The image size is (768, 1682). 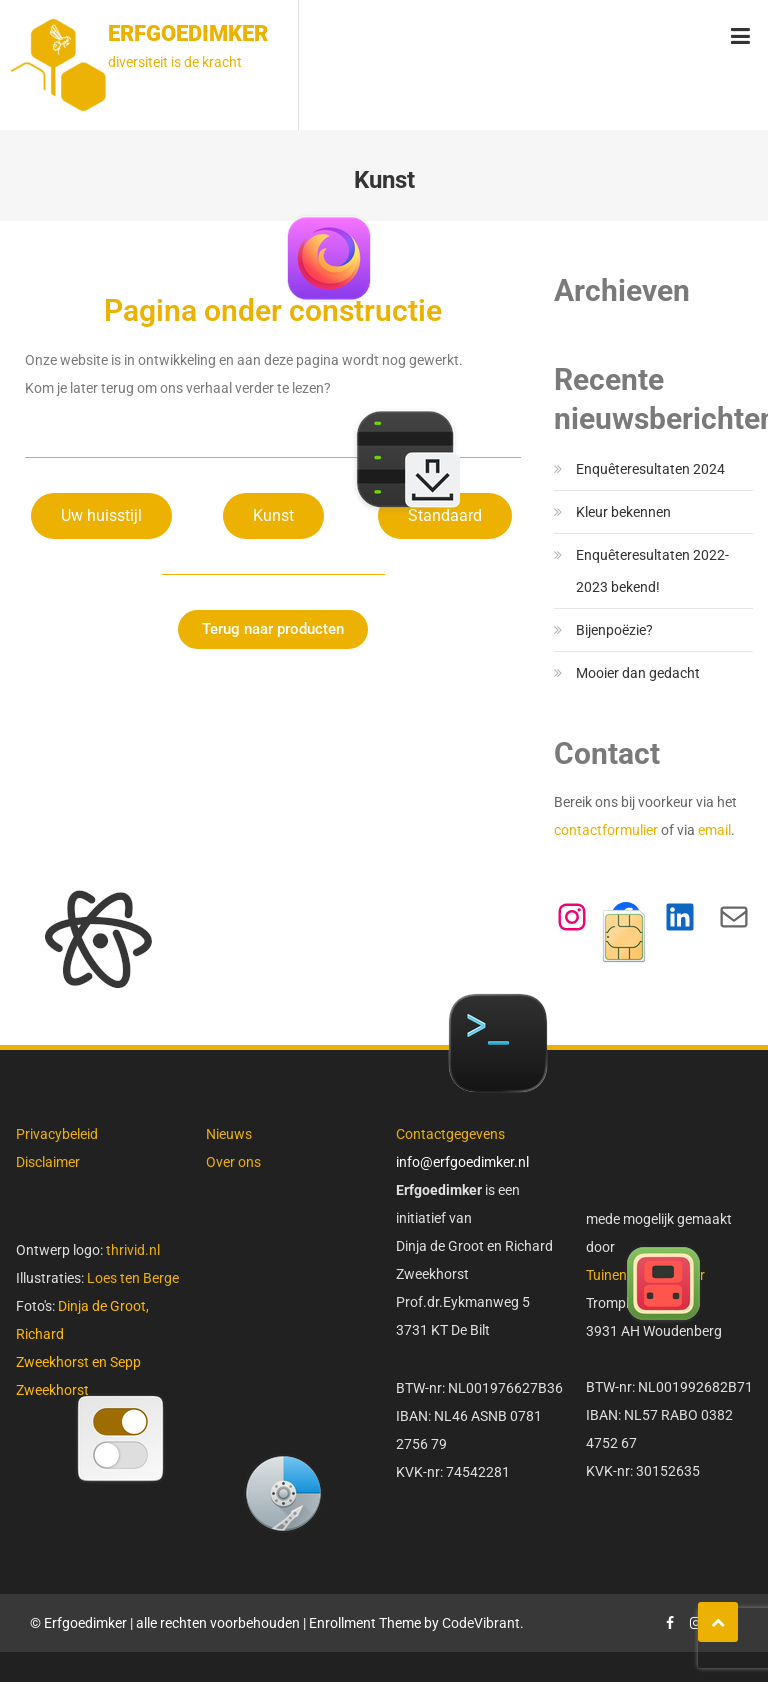 I want to click on manage SIM card authentication settings, so click(x=624, y=936).